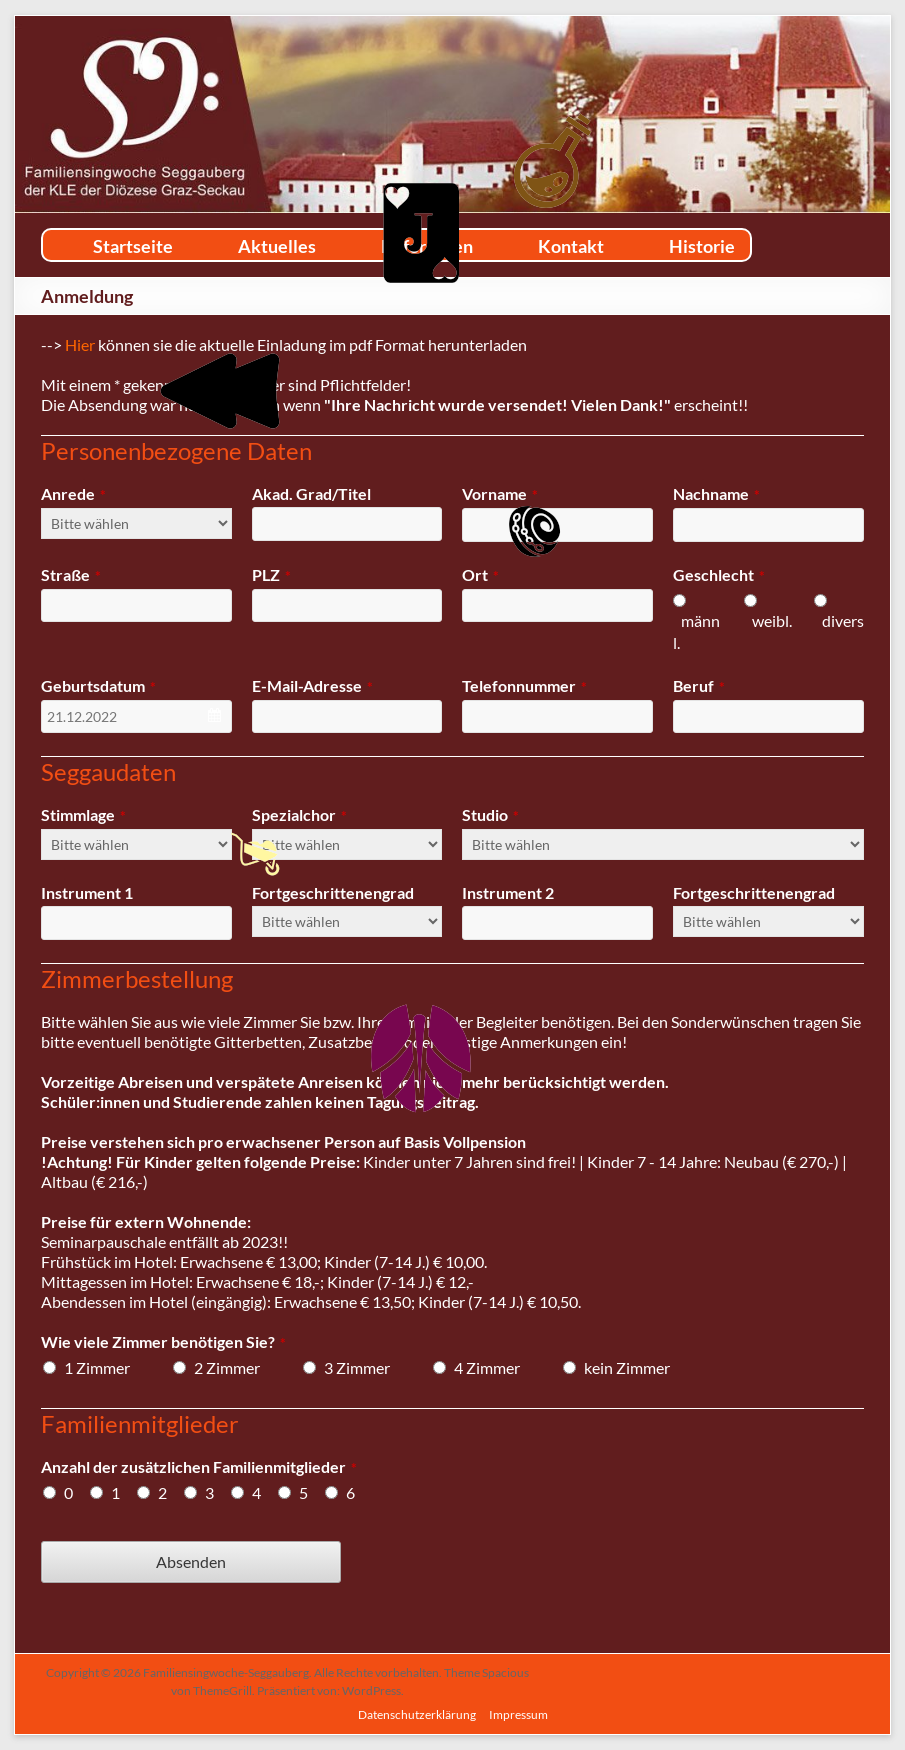  Describe the element at coordinates (220, 391) in the screenshot. I see `rewind or skip backward in media playback` at that location.